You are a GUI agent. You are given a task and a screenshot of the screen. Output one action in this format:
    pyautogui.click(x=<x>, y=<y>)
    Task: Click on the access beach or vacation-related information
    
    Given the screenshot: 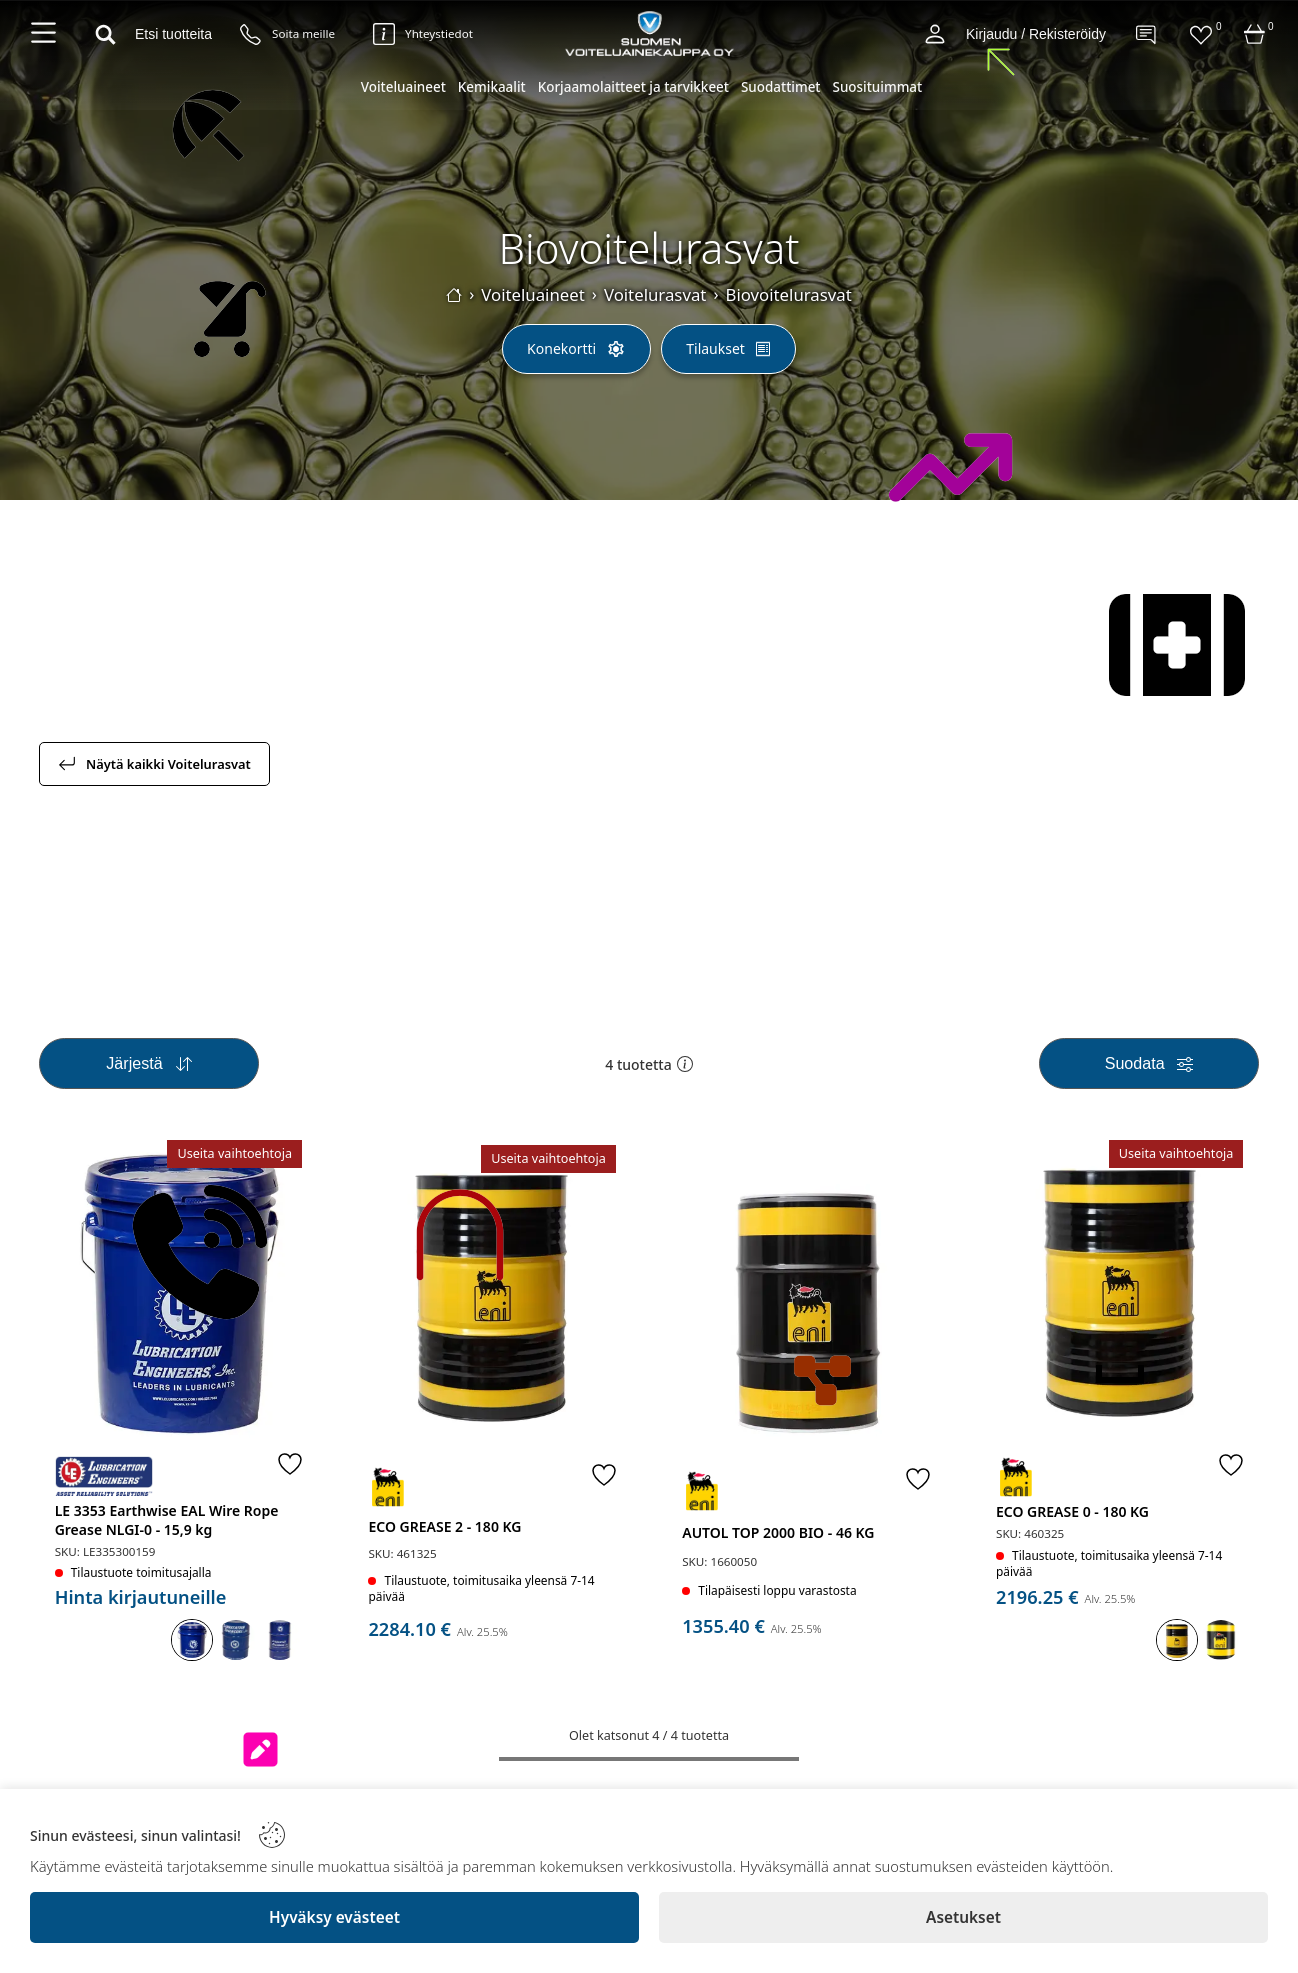 What is the action you would take?
    pyautogui.click(x=208, y=125)
    